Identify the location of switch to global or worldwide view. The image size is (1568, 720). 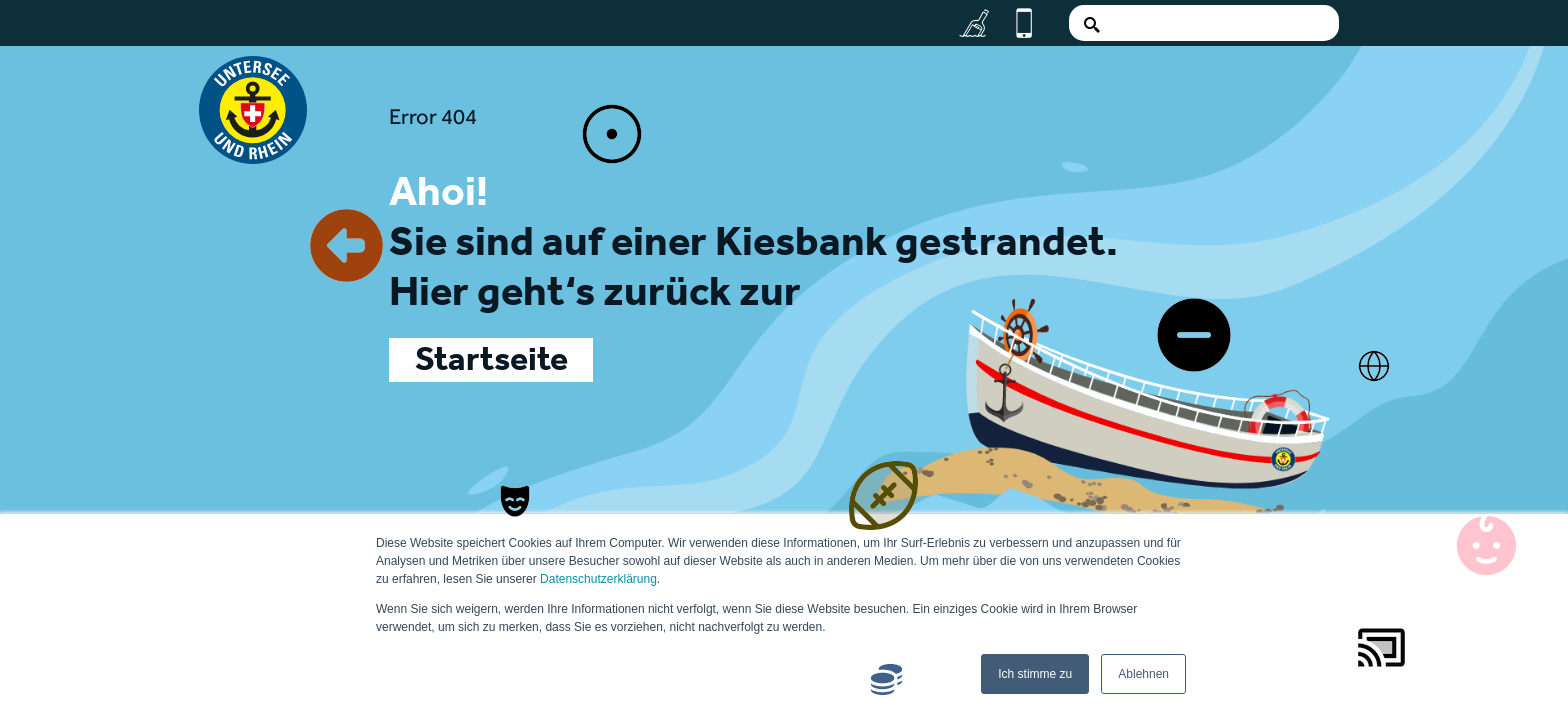
(1374, 366).